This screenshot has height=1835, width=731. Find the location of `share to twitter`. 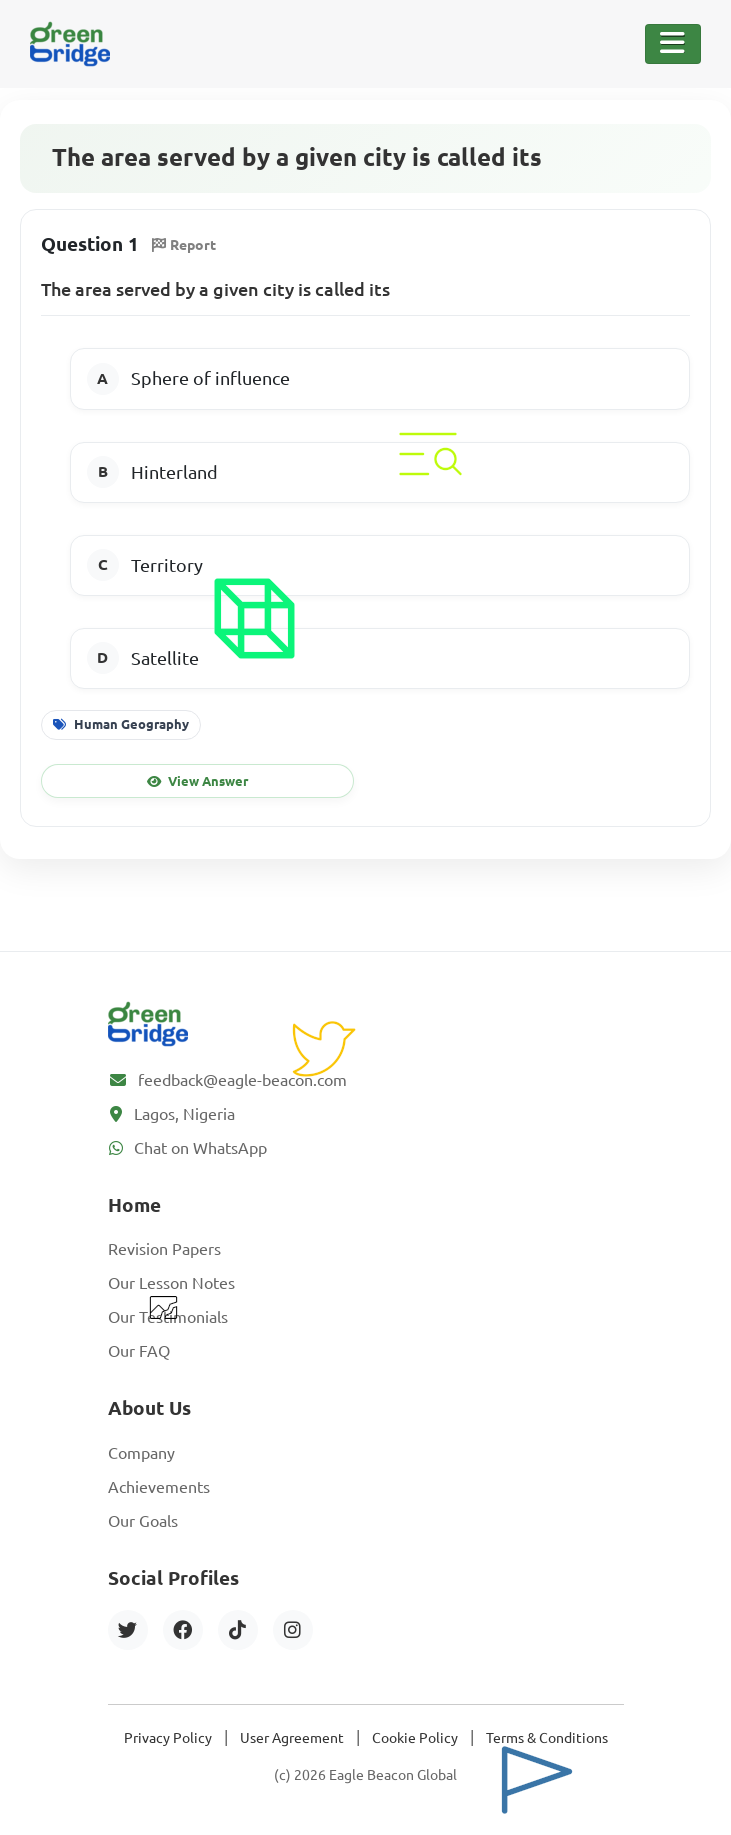

share to twitter is located at coordinates (320, 1046).